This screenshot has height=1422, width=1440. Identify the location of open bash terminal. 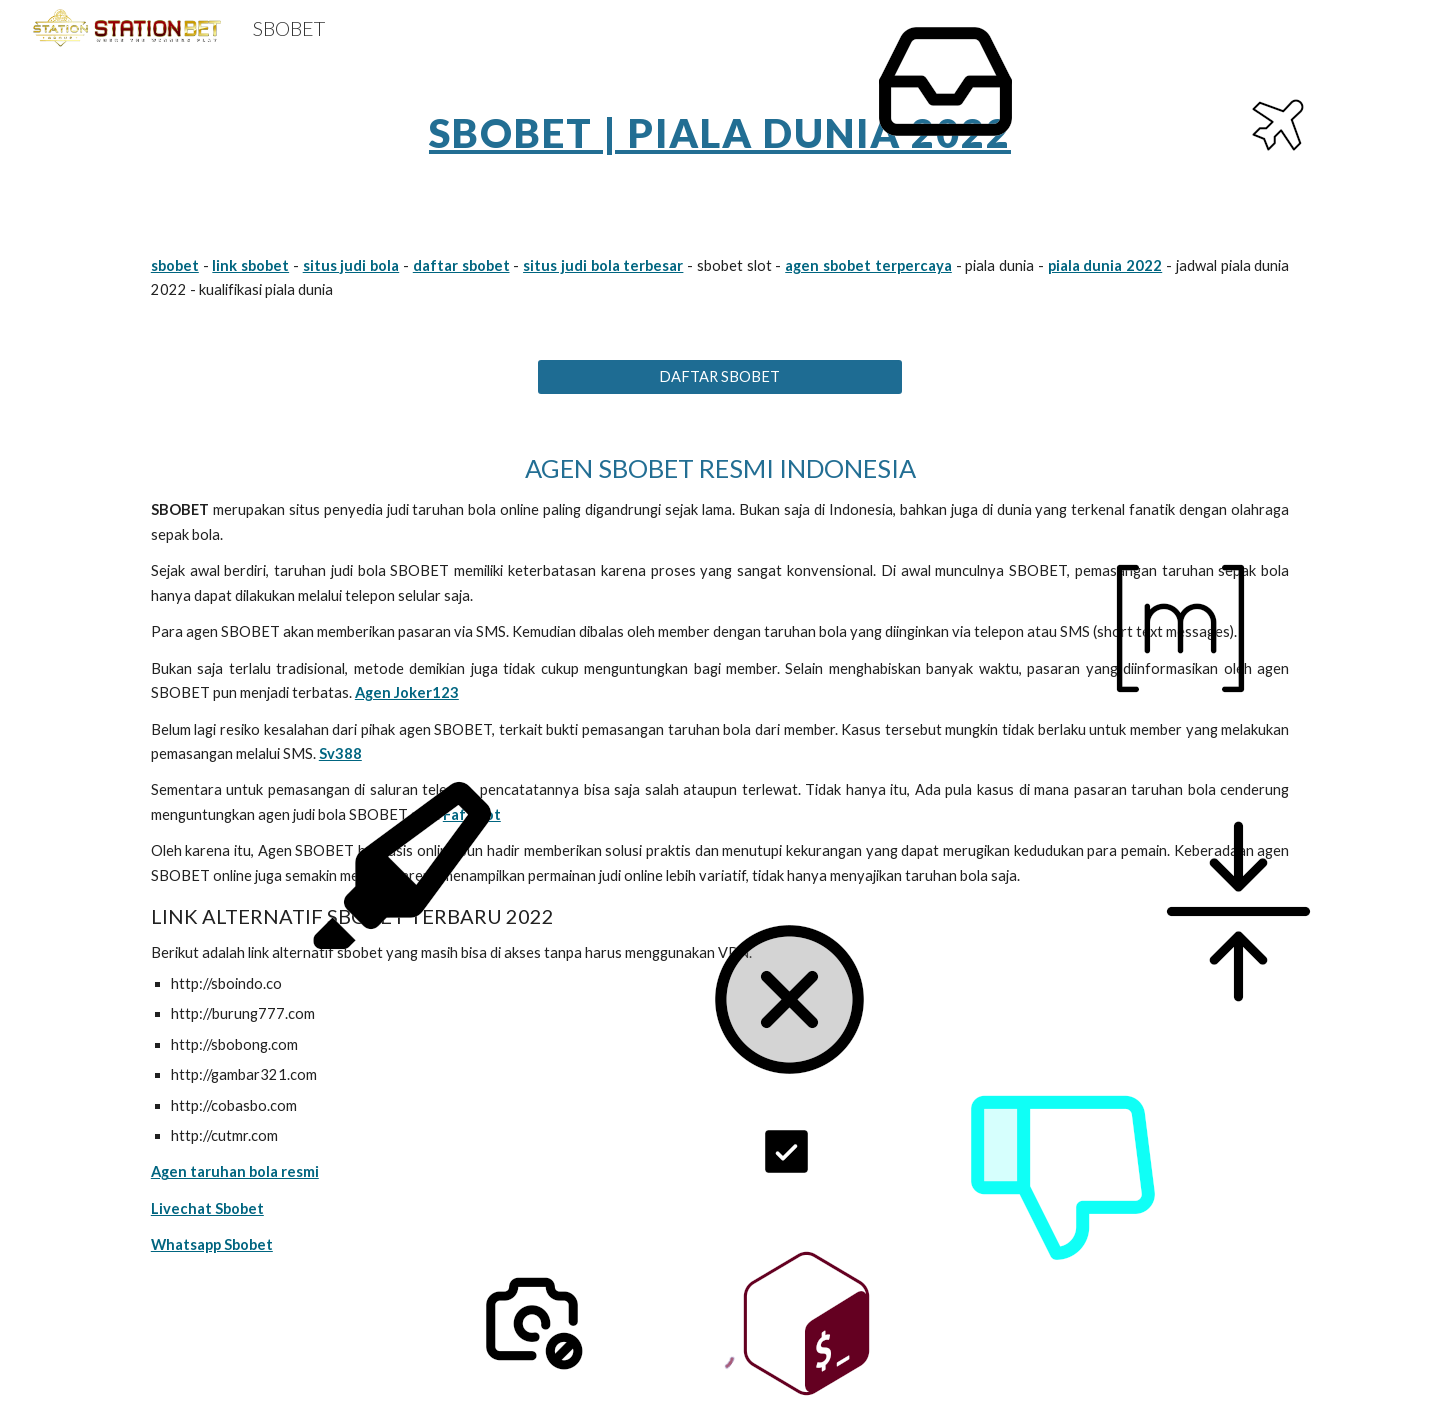
(806, 1323).